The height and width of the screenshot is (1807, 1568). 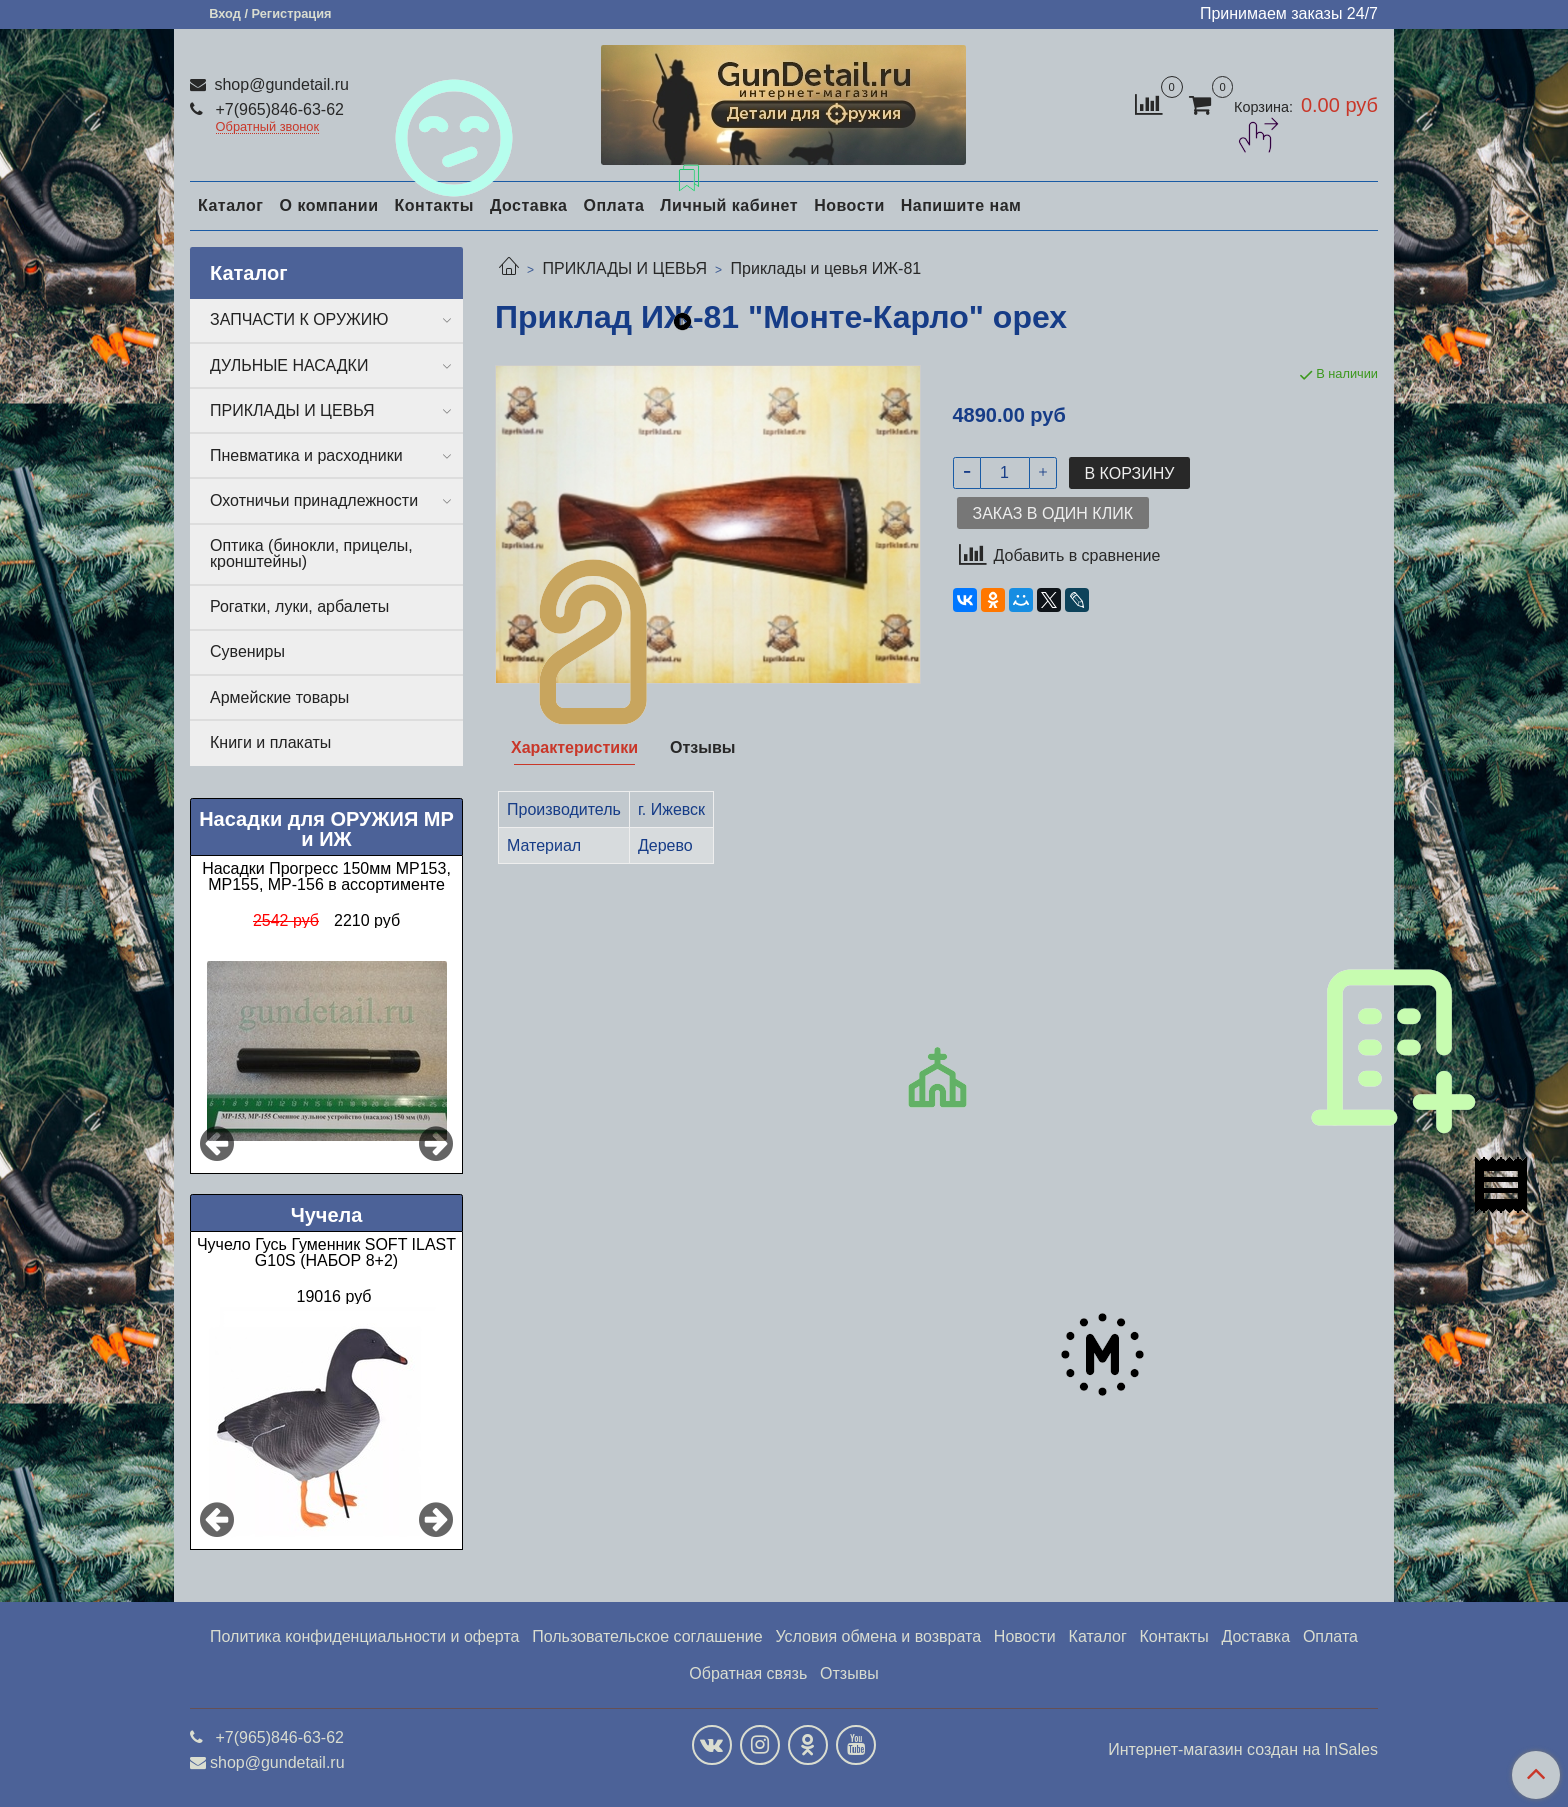 What do you see at coordinates (589, 642) in the screenshot?
I see `access hotel or accommodation services` at bounding box center [589, 642].